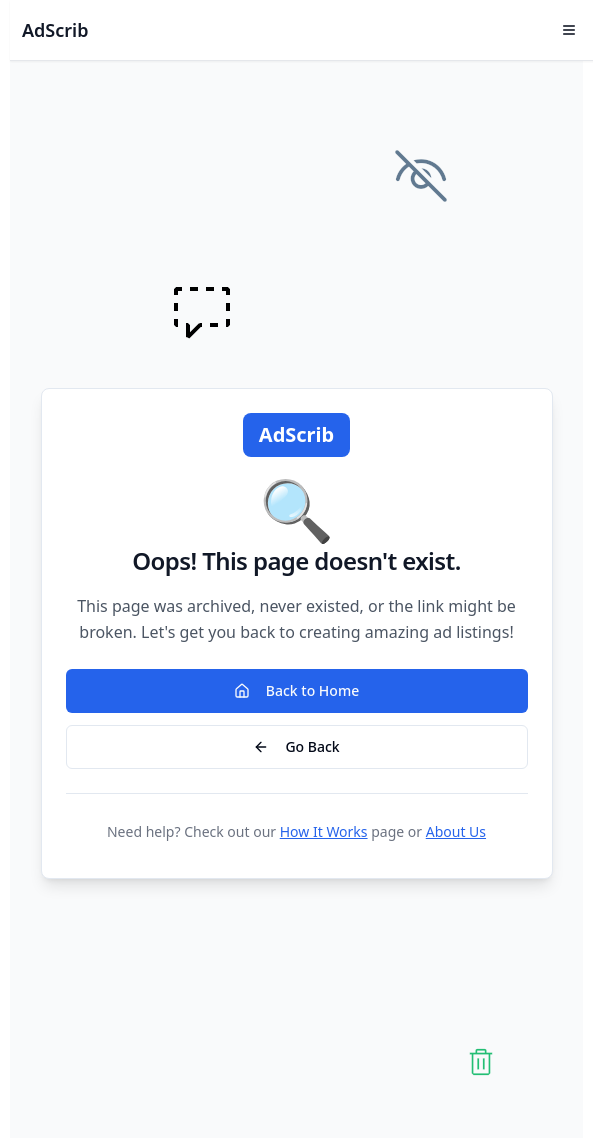 Image resolution: width=593 pixels, height=1138 pixels. I want to click on delete selected item, so click(481, 1062).